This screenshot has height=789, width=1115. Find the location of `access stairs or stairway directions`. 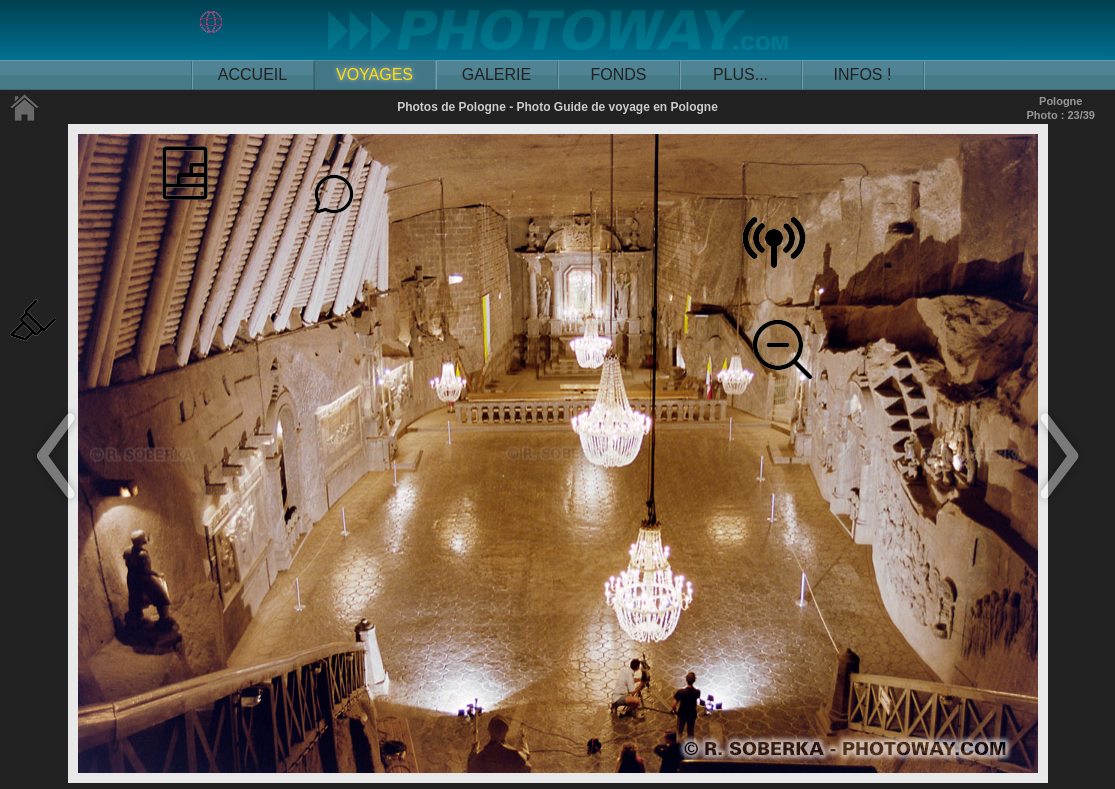

access stairs or stairway directions is located at coordinates (185, 173).